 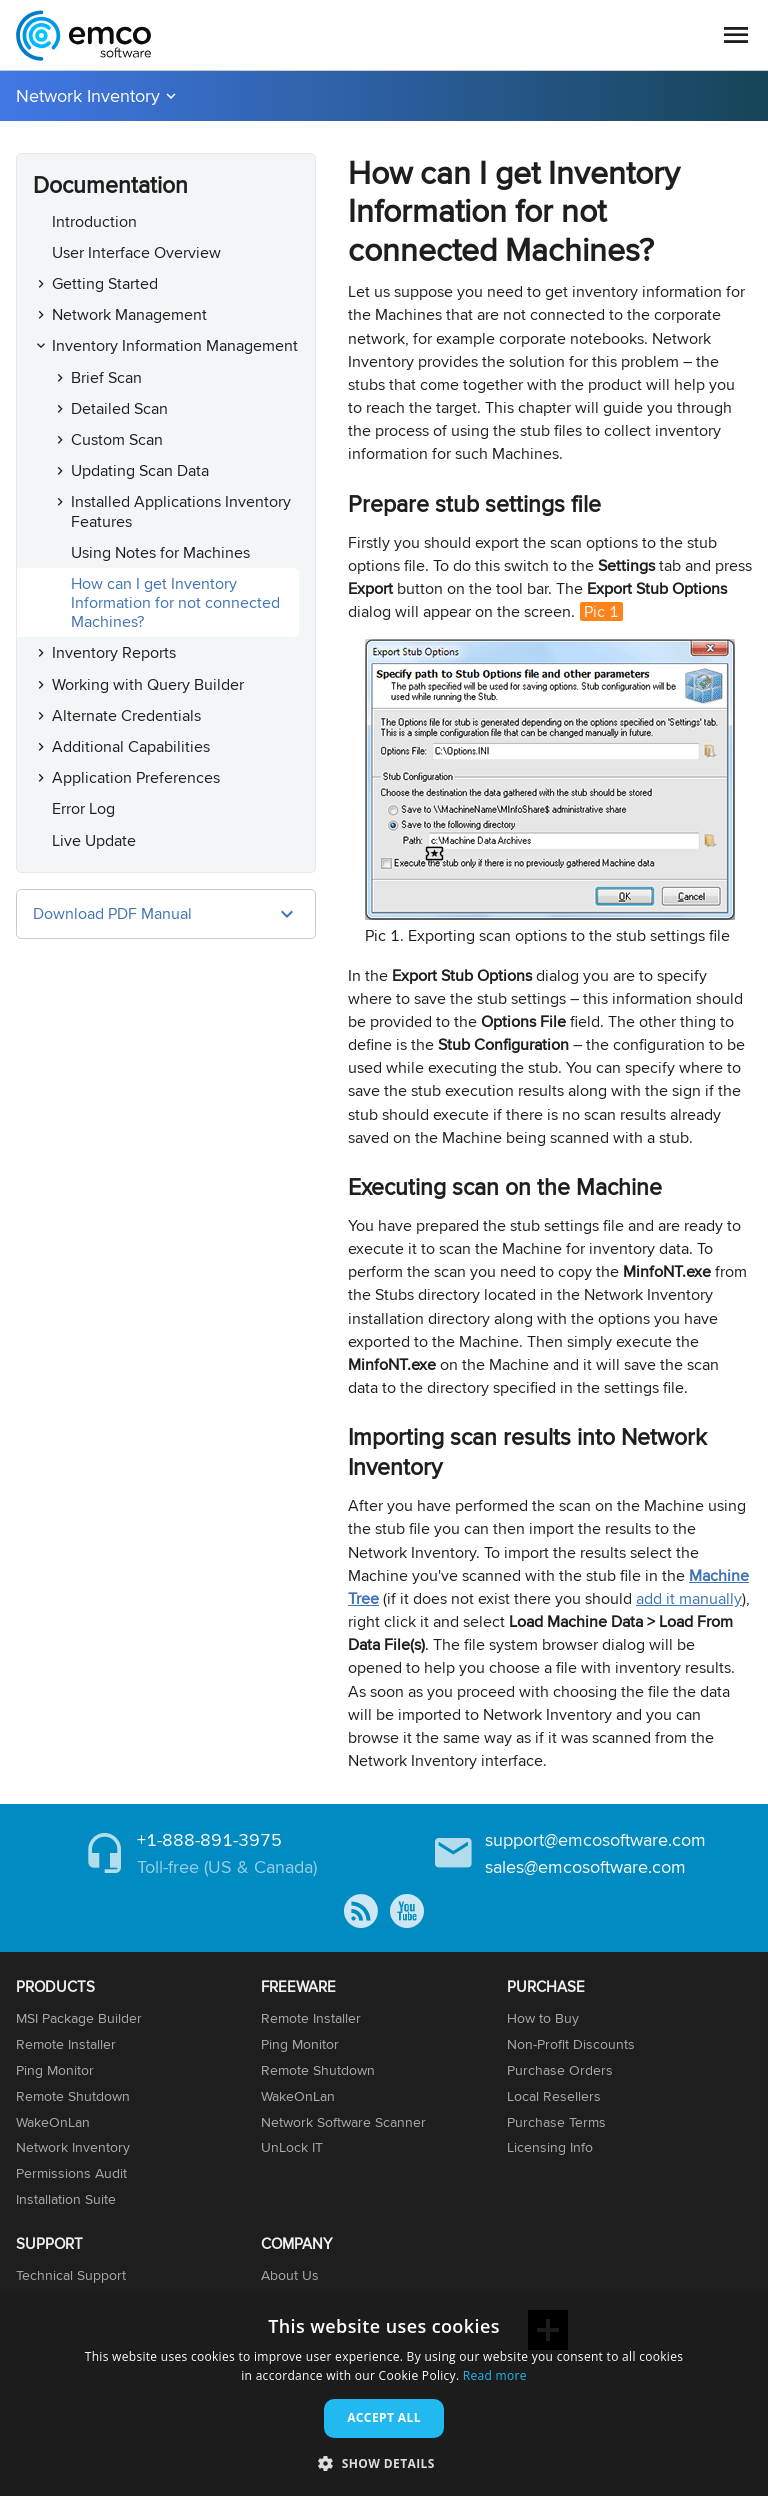 I want to click on view local events or activities, so click(x=434, y=853).